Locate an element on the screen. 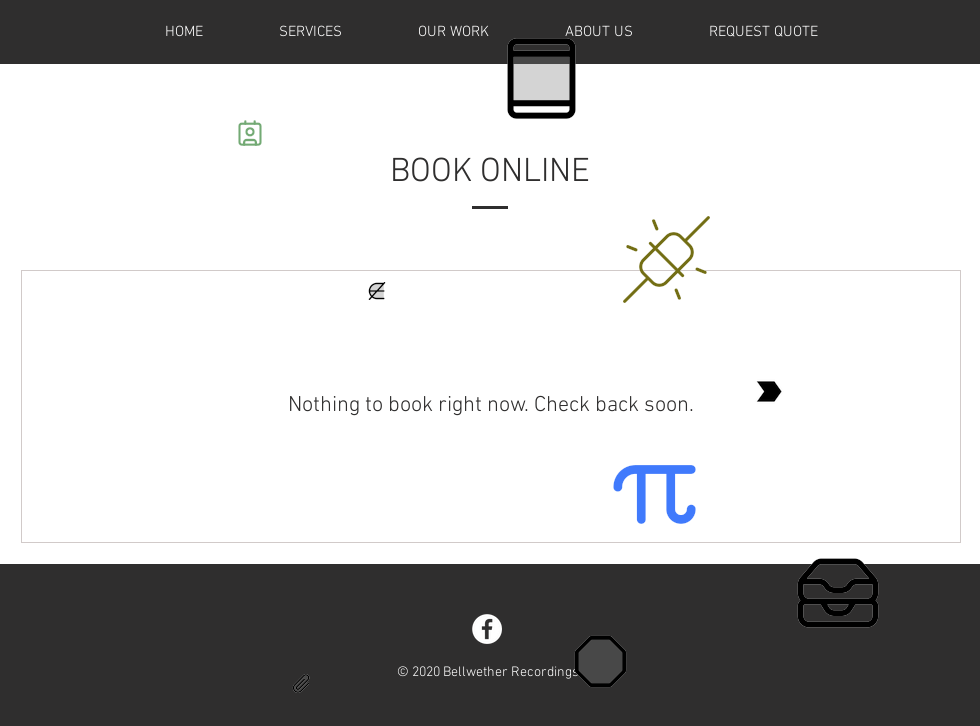 Image resolution: width=980 pixels, height=726 pixels. stop or halt action indicator is located at coordinates (600, 661).